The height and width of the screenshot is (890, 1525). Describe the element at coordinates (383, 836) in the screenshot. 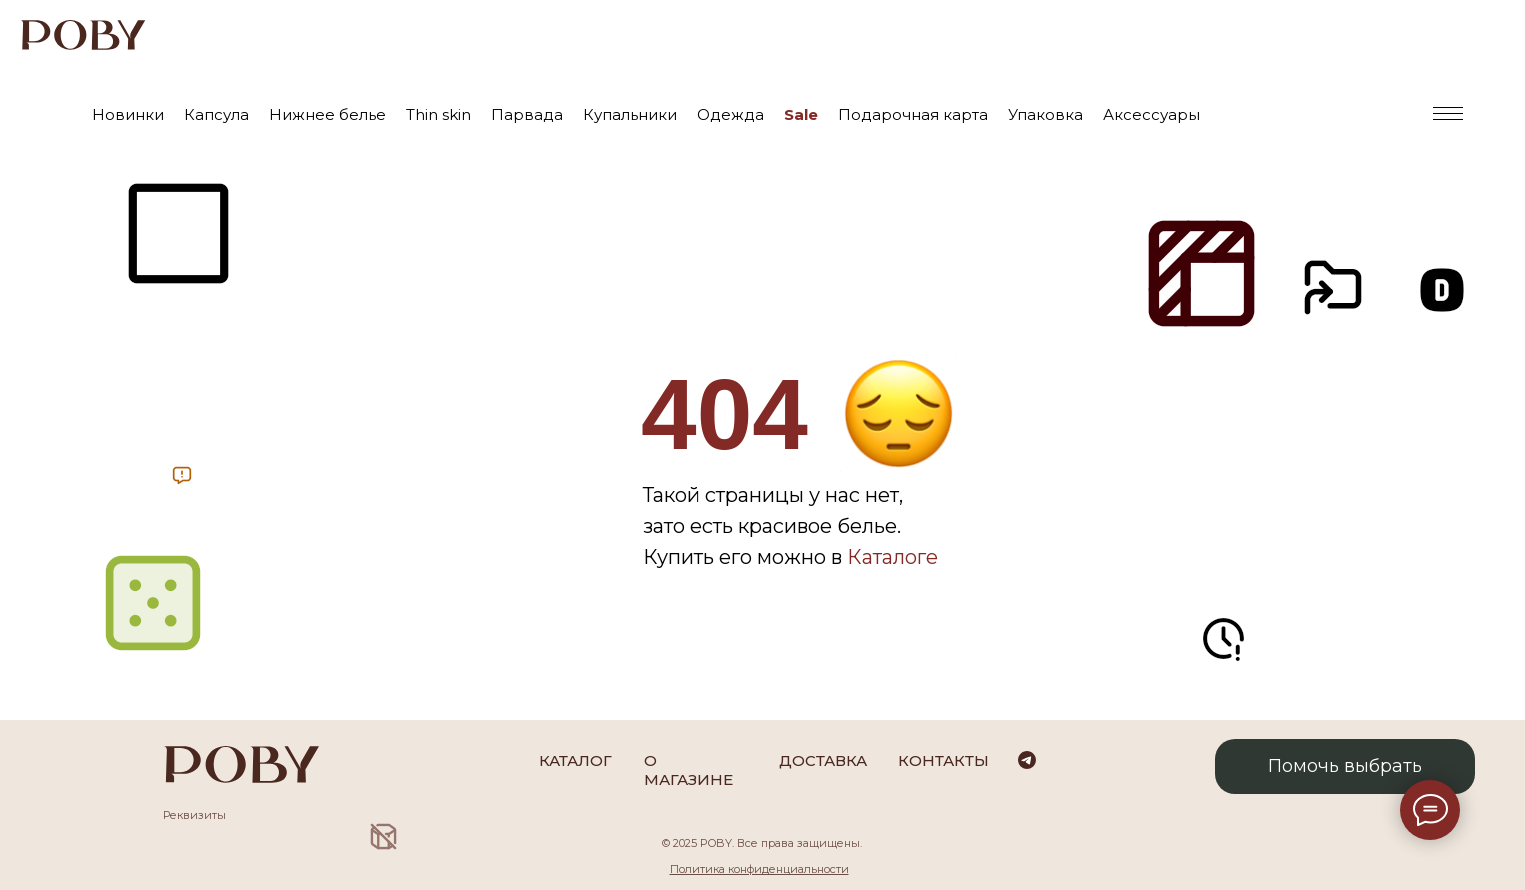

I see `disable 3D object view` at that location.